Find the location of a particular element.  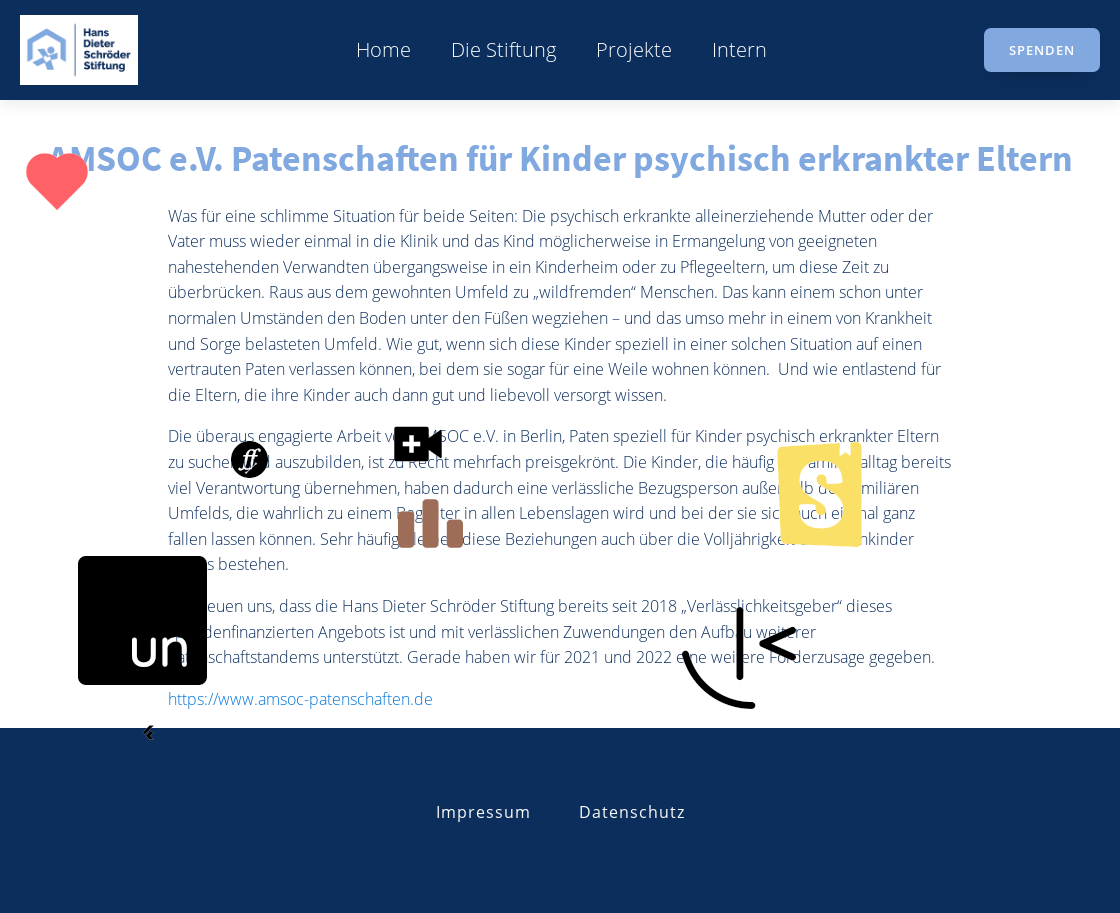

add to favorites is located at coordinates (57, 181).